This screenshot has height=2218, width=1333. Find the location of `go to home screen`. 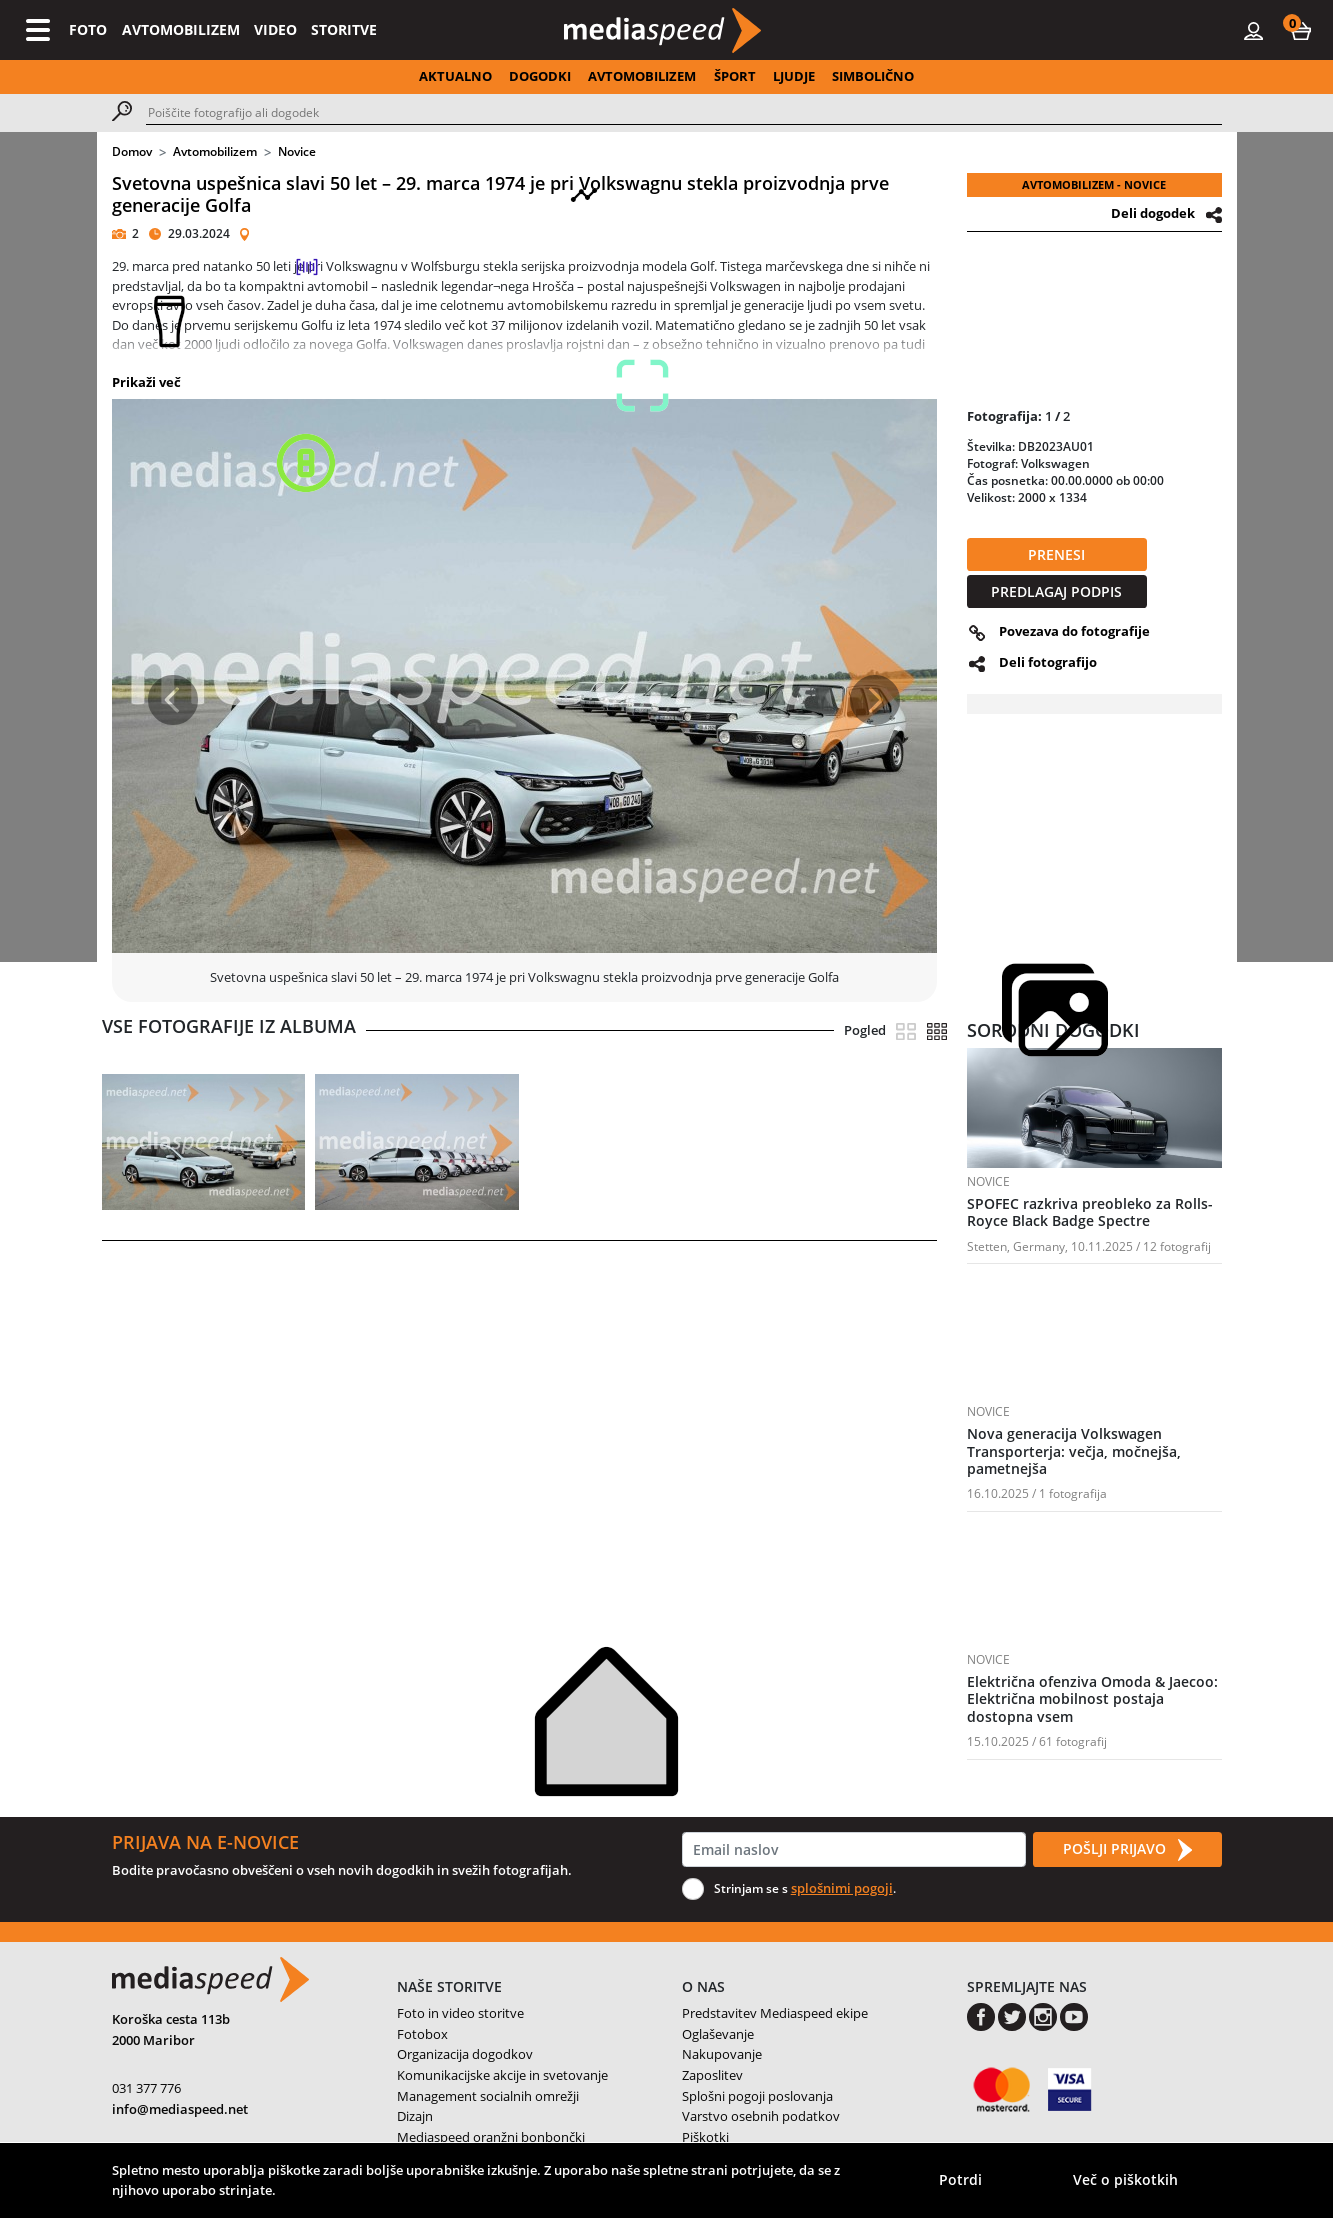

go to home screen is located at coordinates (606, 1724).